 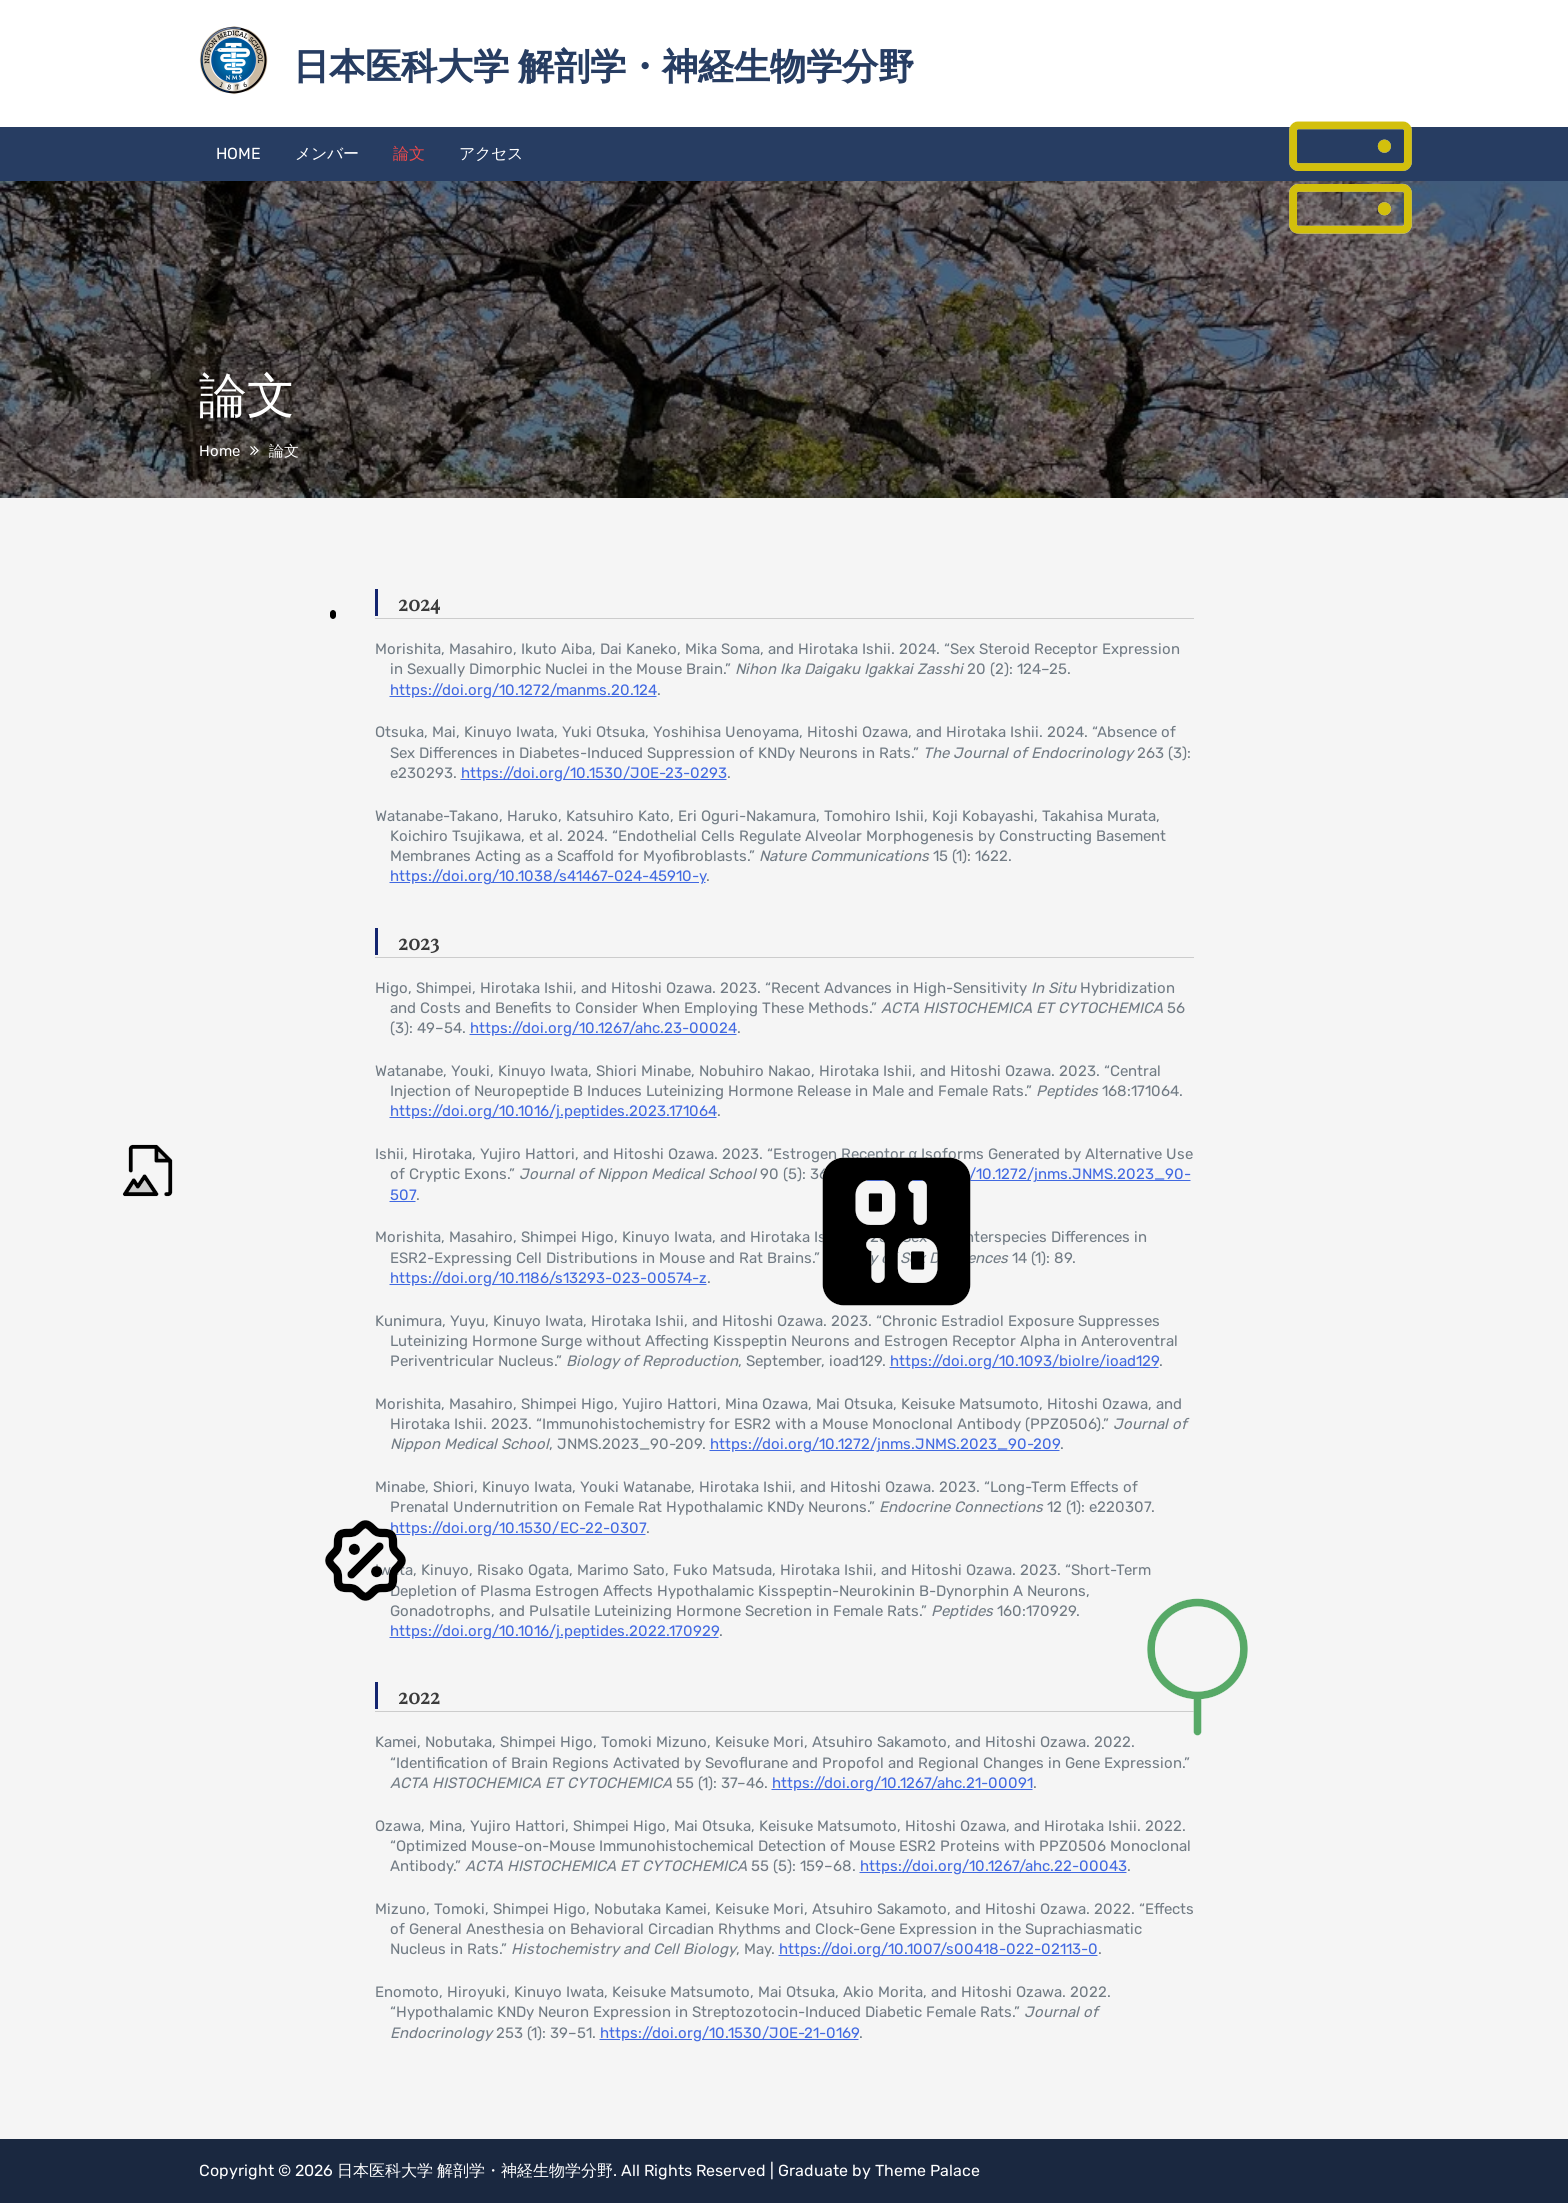 I want to click on view image file, so click(x=150, y=1170).